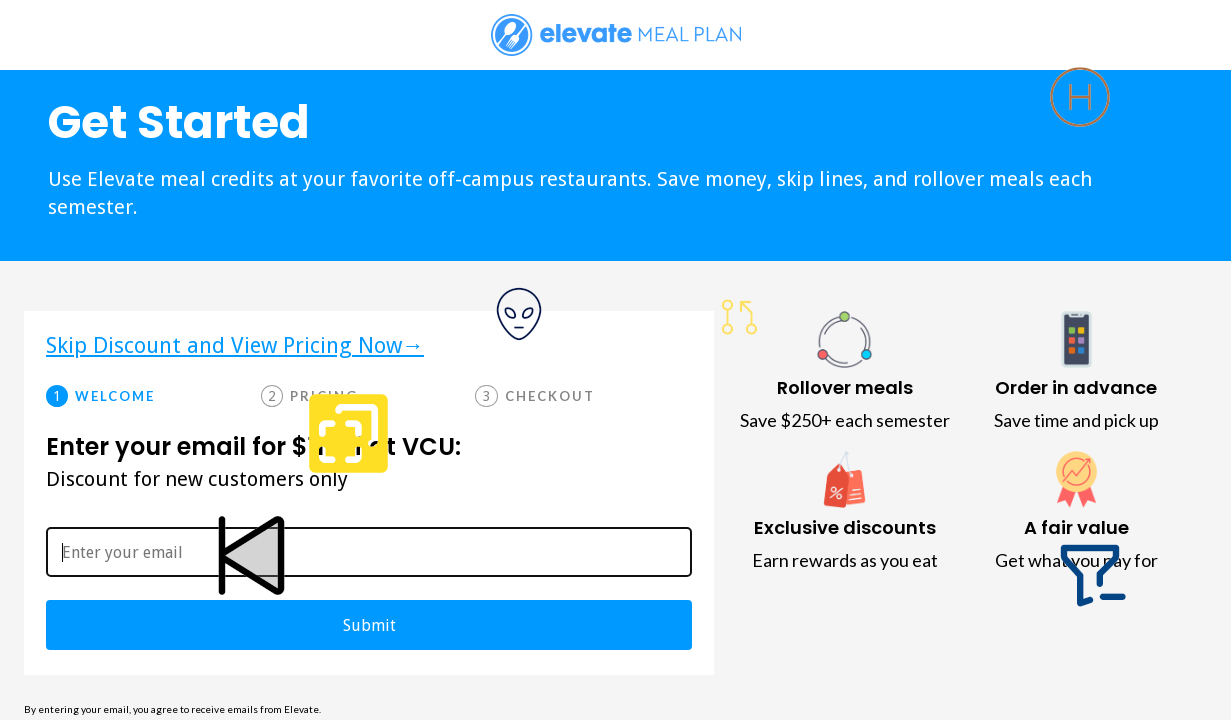 The width and height of the screenshot is (1231, 720). I want to click on create a new pull request, so click(738, 317).